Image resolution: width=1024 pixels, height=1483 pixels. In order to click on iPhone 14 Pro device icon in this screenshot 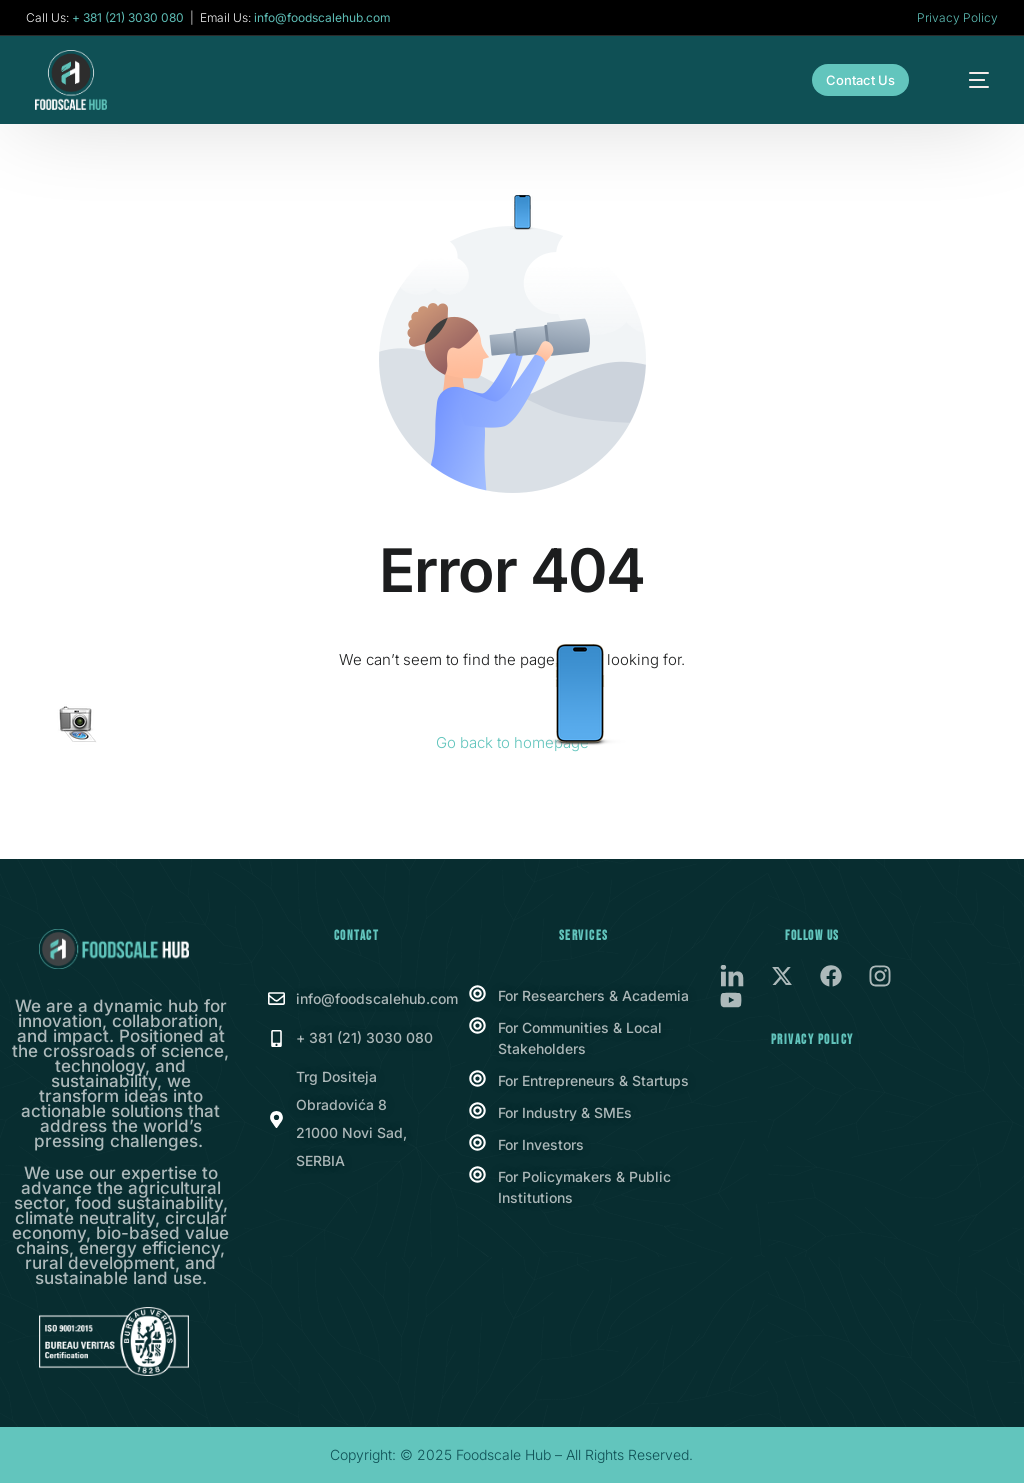, I will do `click(580, 695)`.